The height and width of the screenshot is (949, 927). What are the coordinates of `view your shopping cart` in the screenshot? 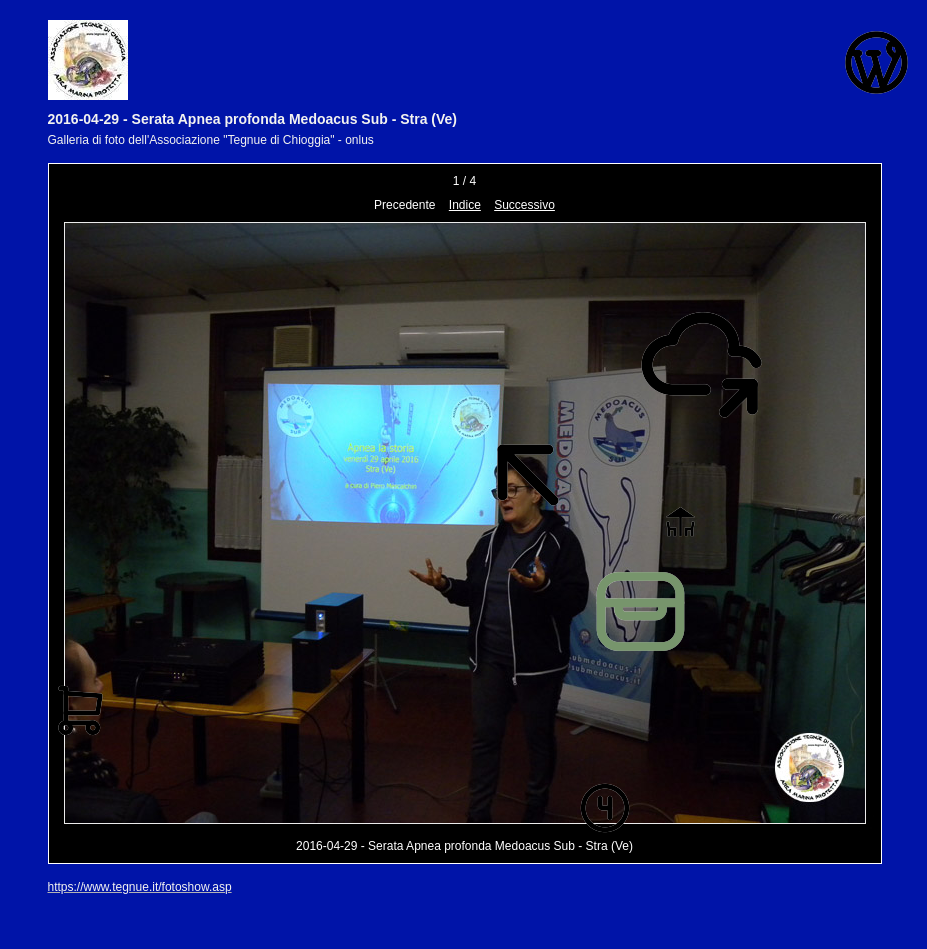 It's located at (80, 710).